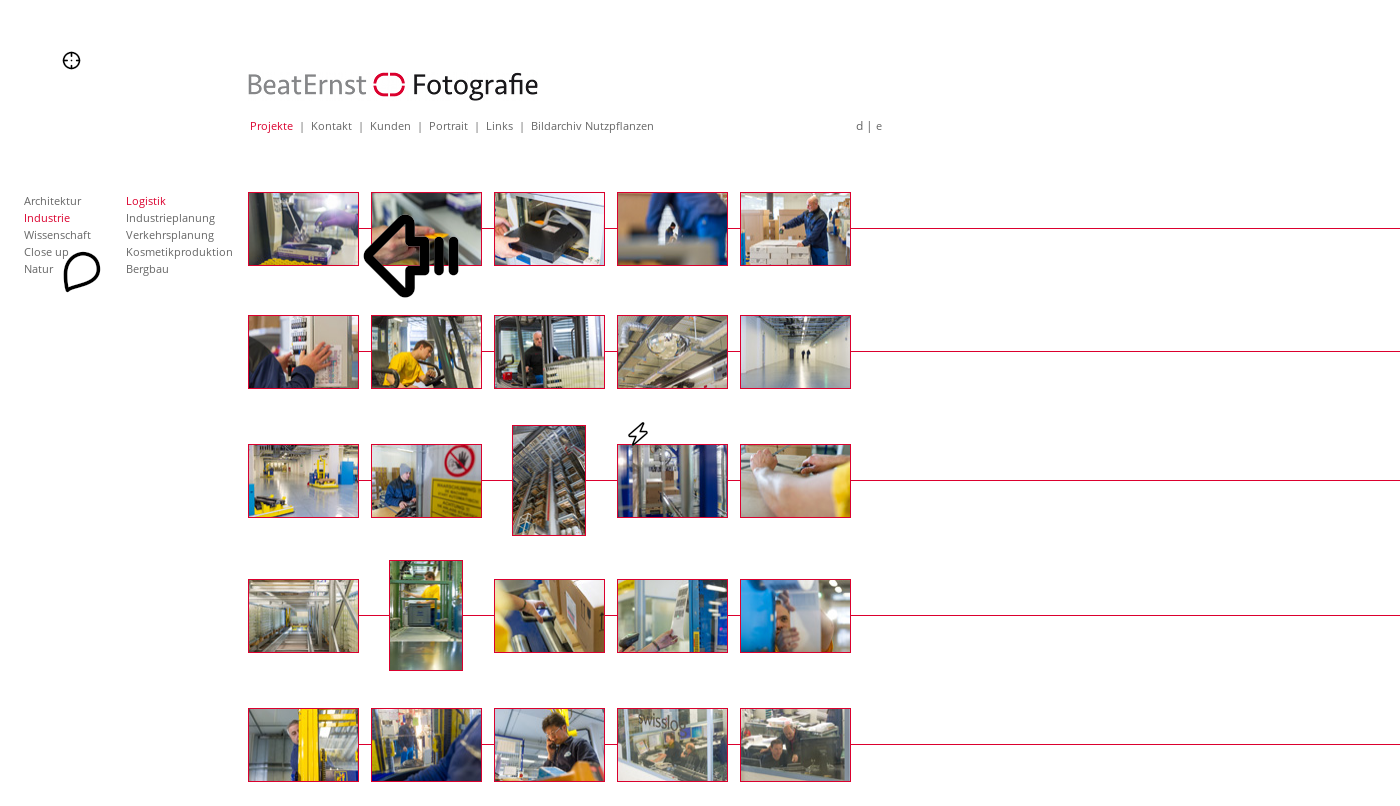 Image resolution: width=1400 pixels, height=806 pixels. Describe the element at coordinates (410, 256) in the screenshot. I see `go back to previous content` at that location.